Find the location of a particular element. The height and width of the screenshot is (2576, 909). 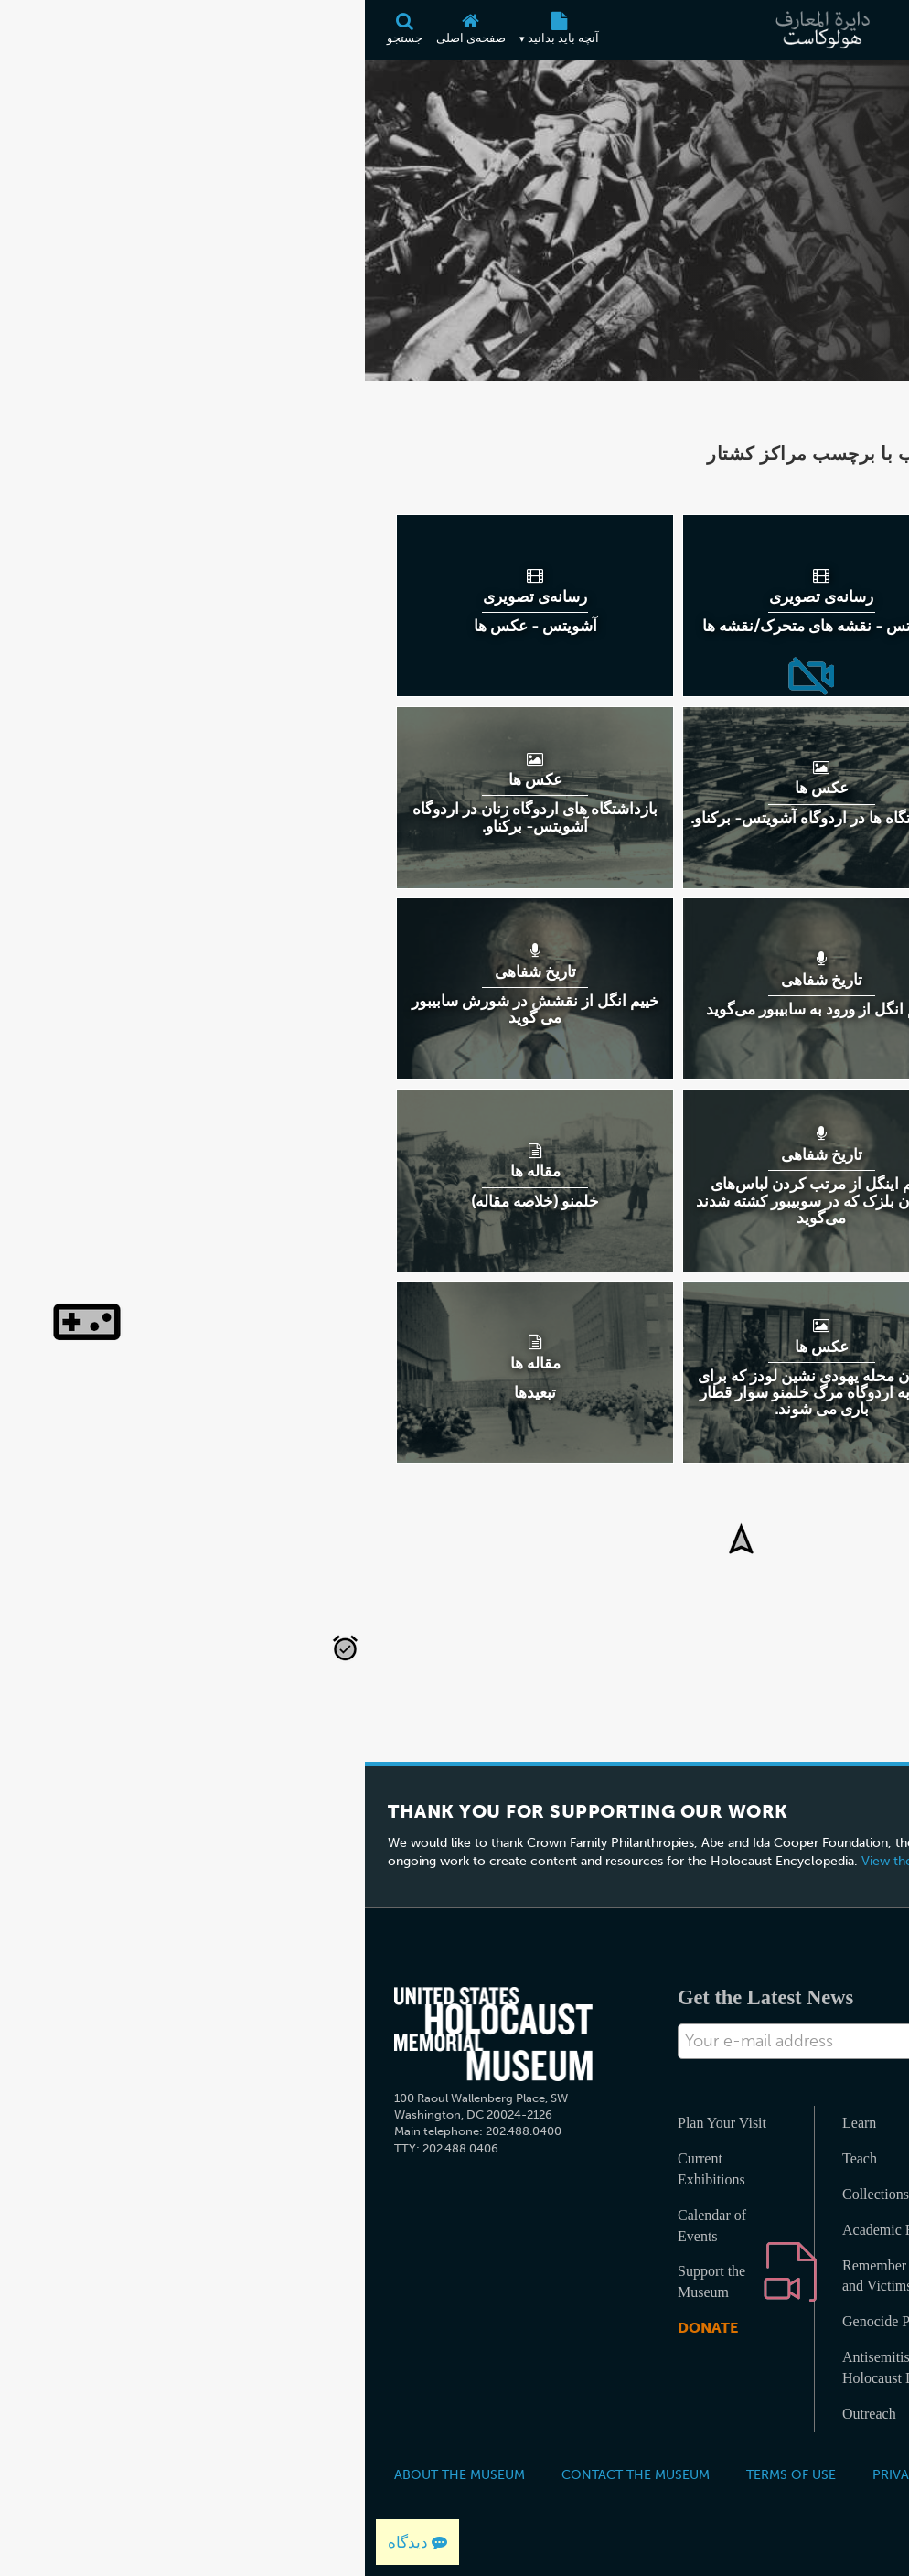

access a video file is located at coordinates (791, 2271).